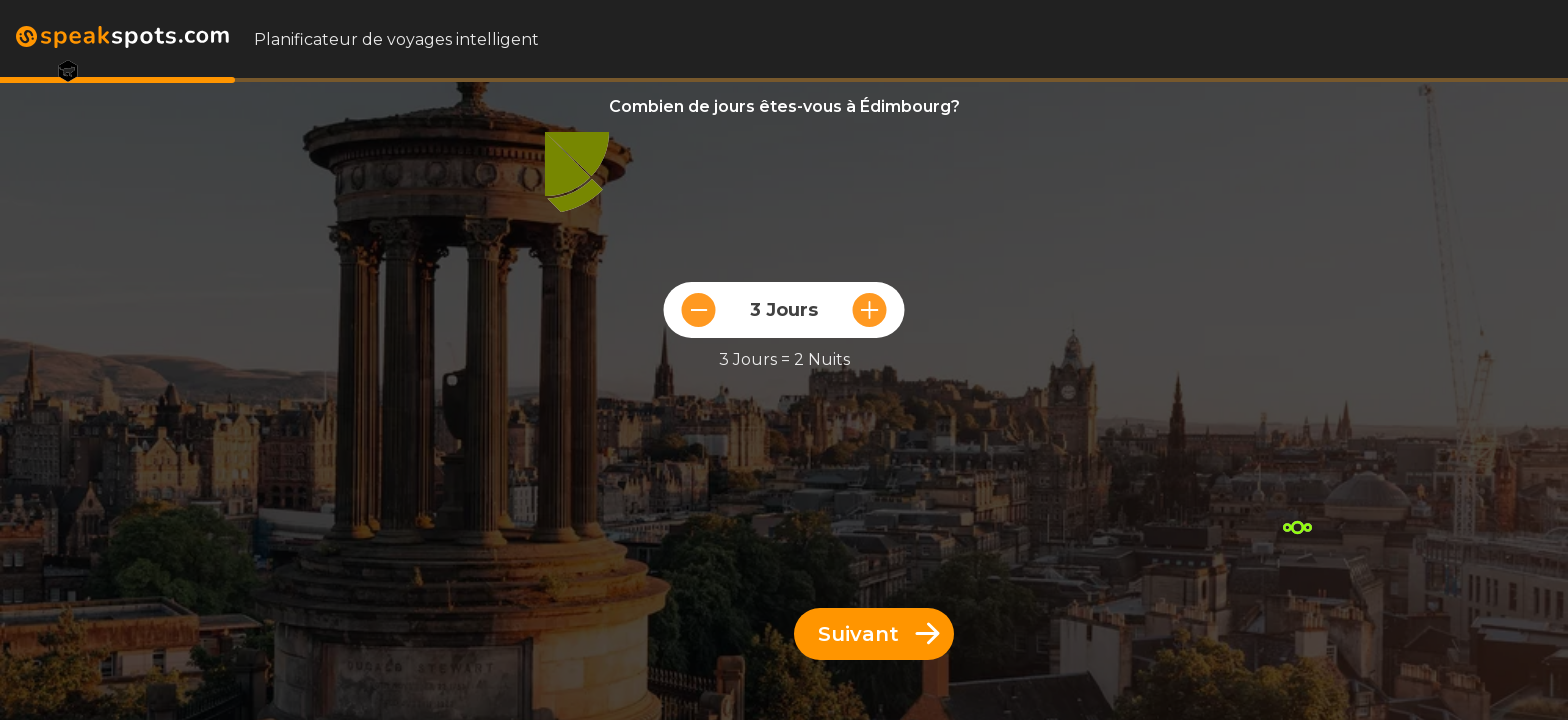 The width and height of the screenshot is (1568, 720). Describe the element at coordinates (68, 71) in the screenshot. I see `open TiddlyWiki application` at that location.